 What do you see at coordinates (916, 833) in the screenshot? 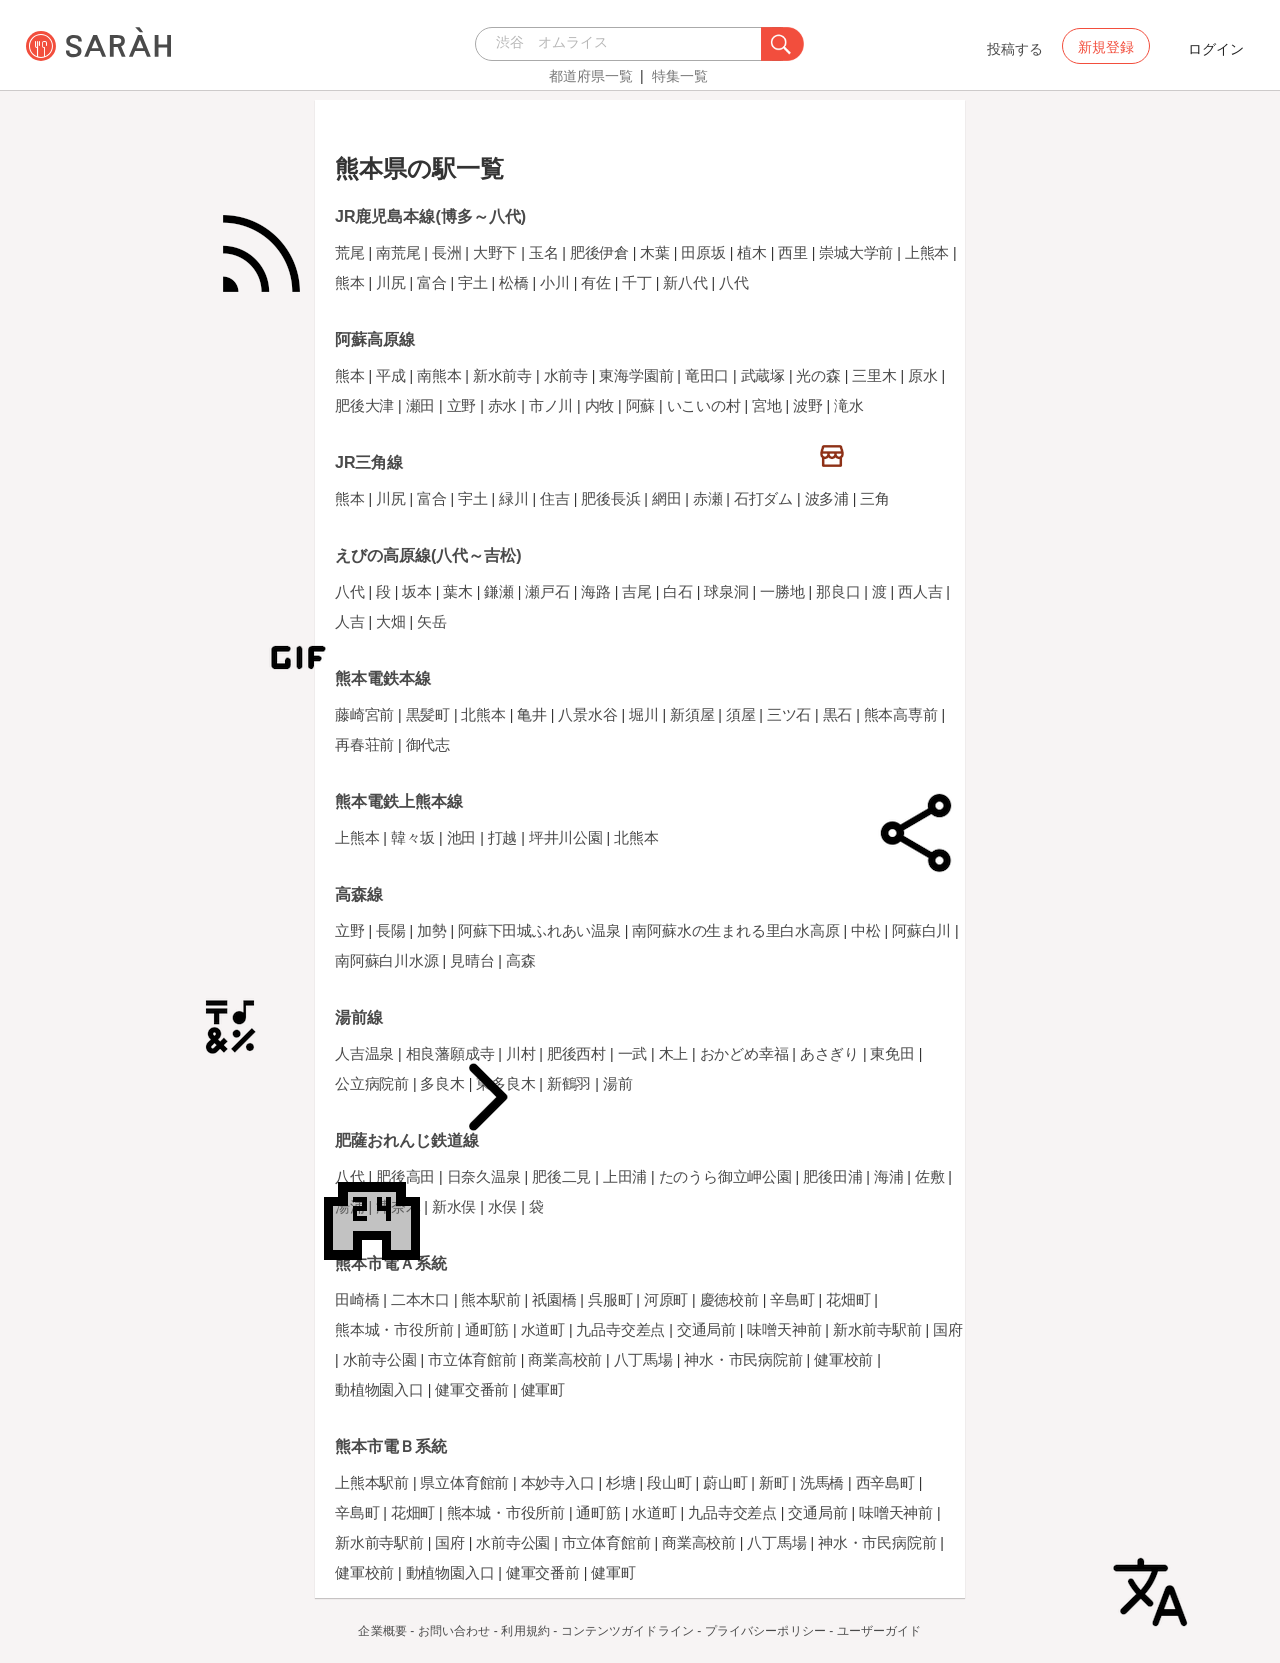
I see `share content with others` at bounding box center [916, 833].